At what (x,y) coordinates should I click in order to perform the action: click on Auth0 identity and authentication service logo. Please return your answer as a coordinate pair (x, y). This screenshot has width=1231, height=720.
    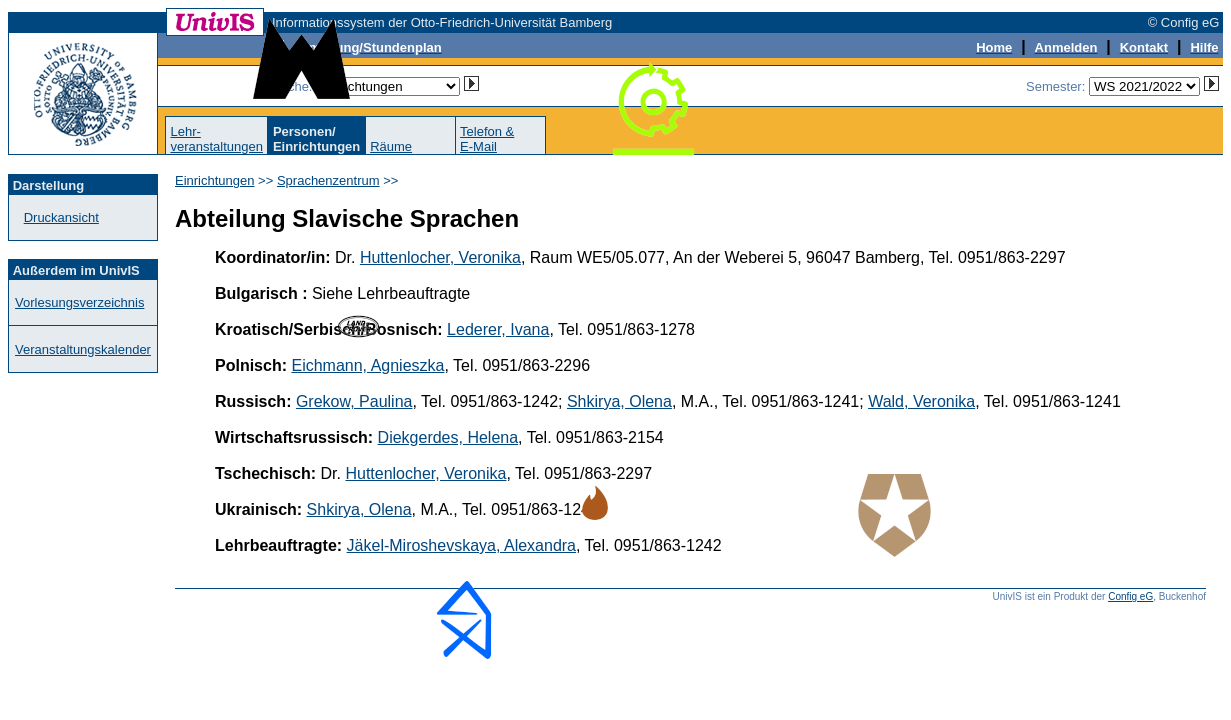
    Looking at the image, I should click on (894, 515).